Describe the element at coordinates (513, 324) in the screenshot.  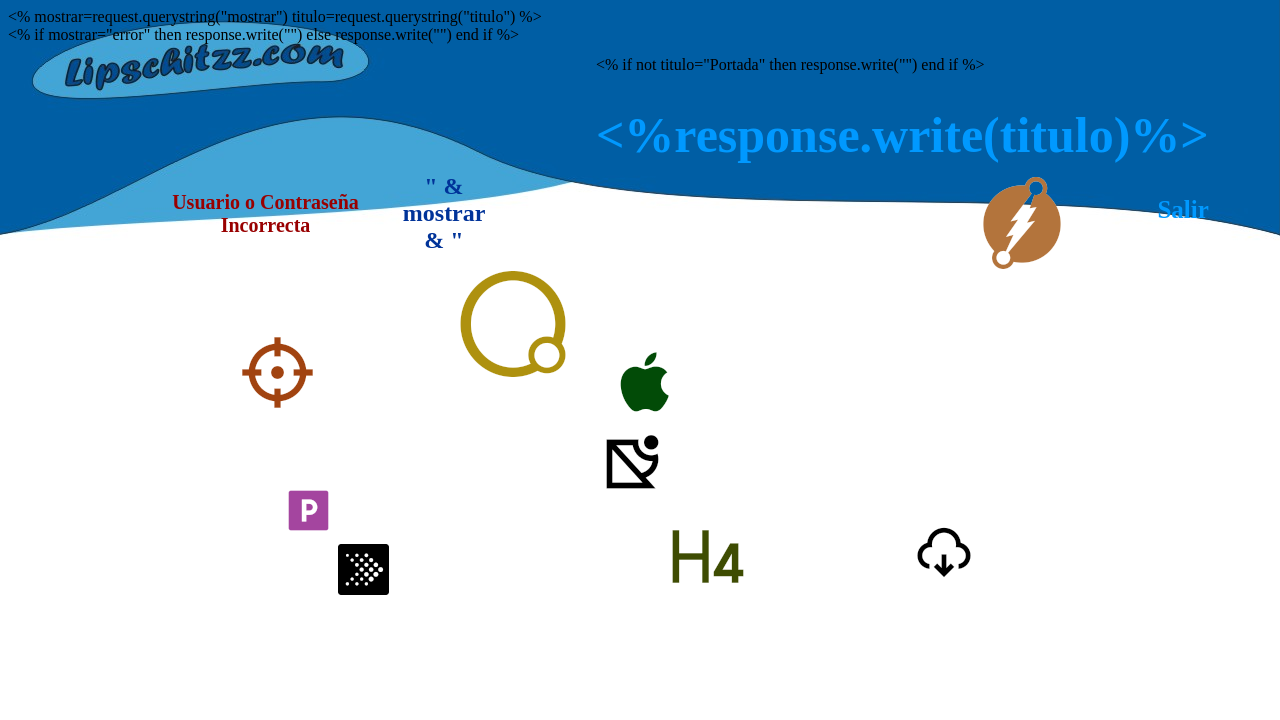
I see `oxygen brand logo` at that location.